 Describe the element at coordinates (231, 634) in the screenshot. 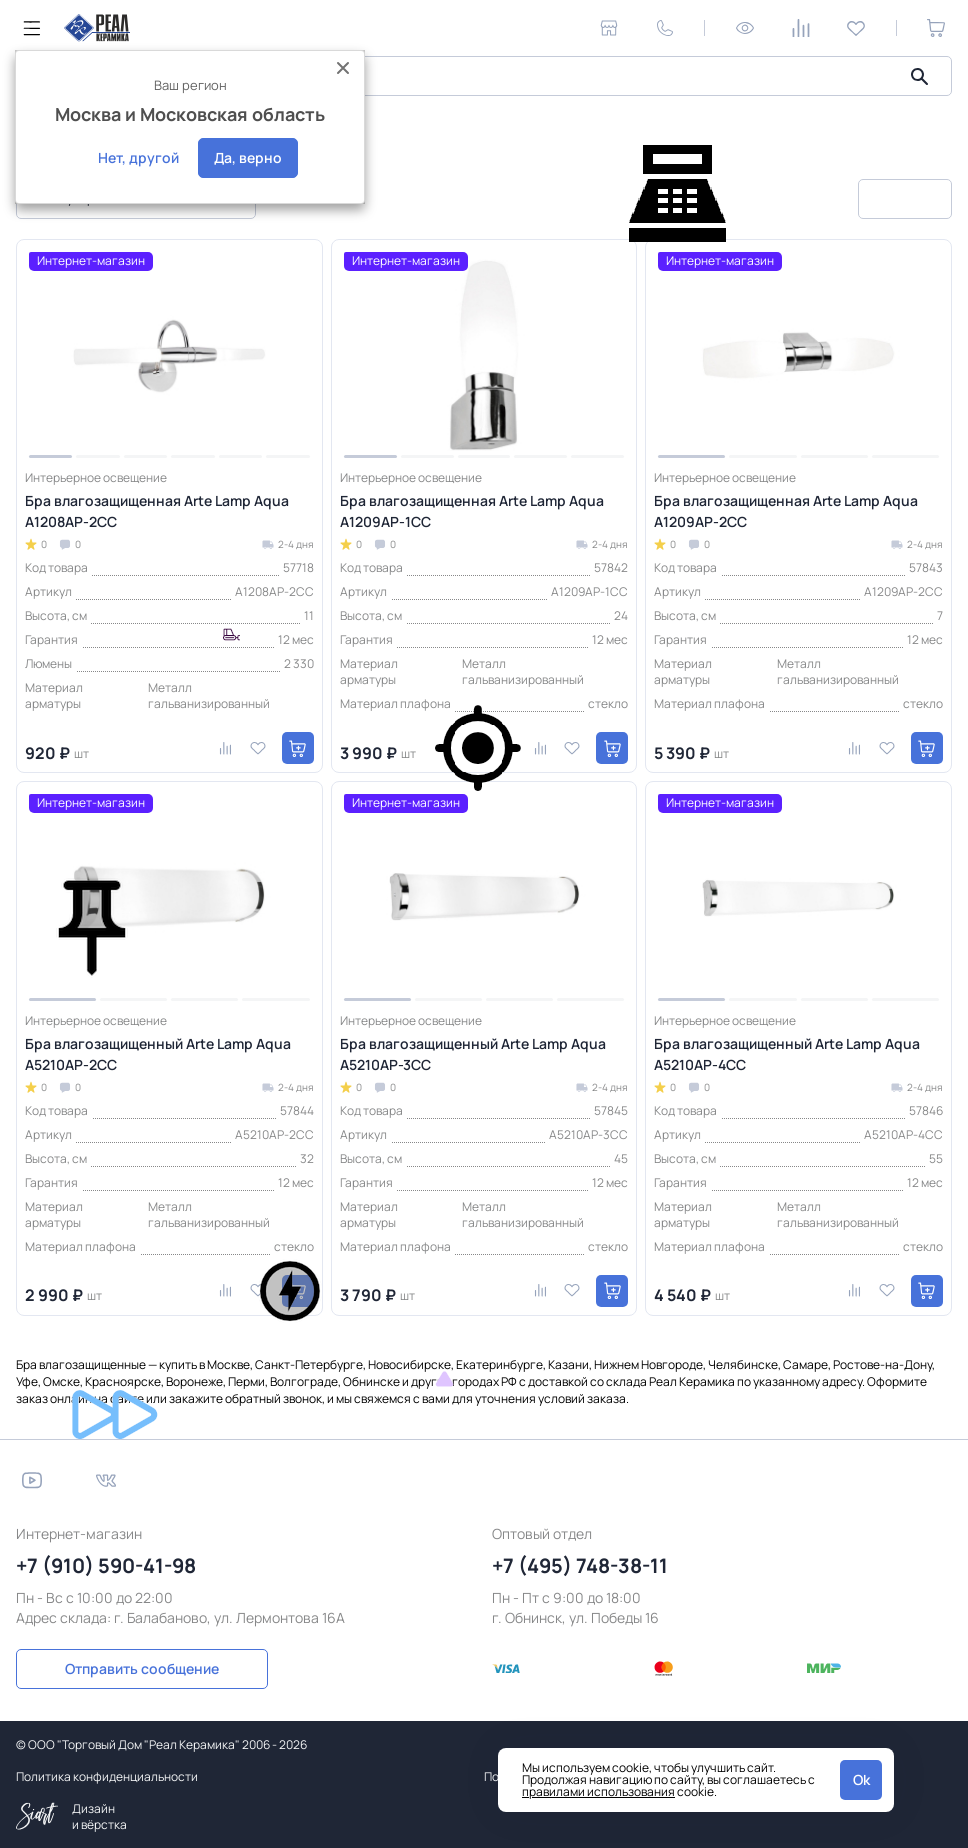

I see `construction or building in progress` at that location.